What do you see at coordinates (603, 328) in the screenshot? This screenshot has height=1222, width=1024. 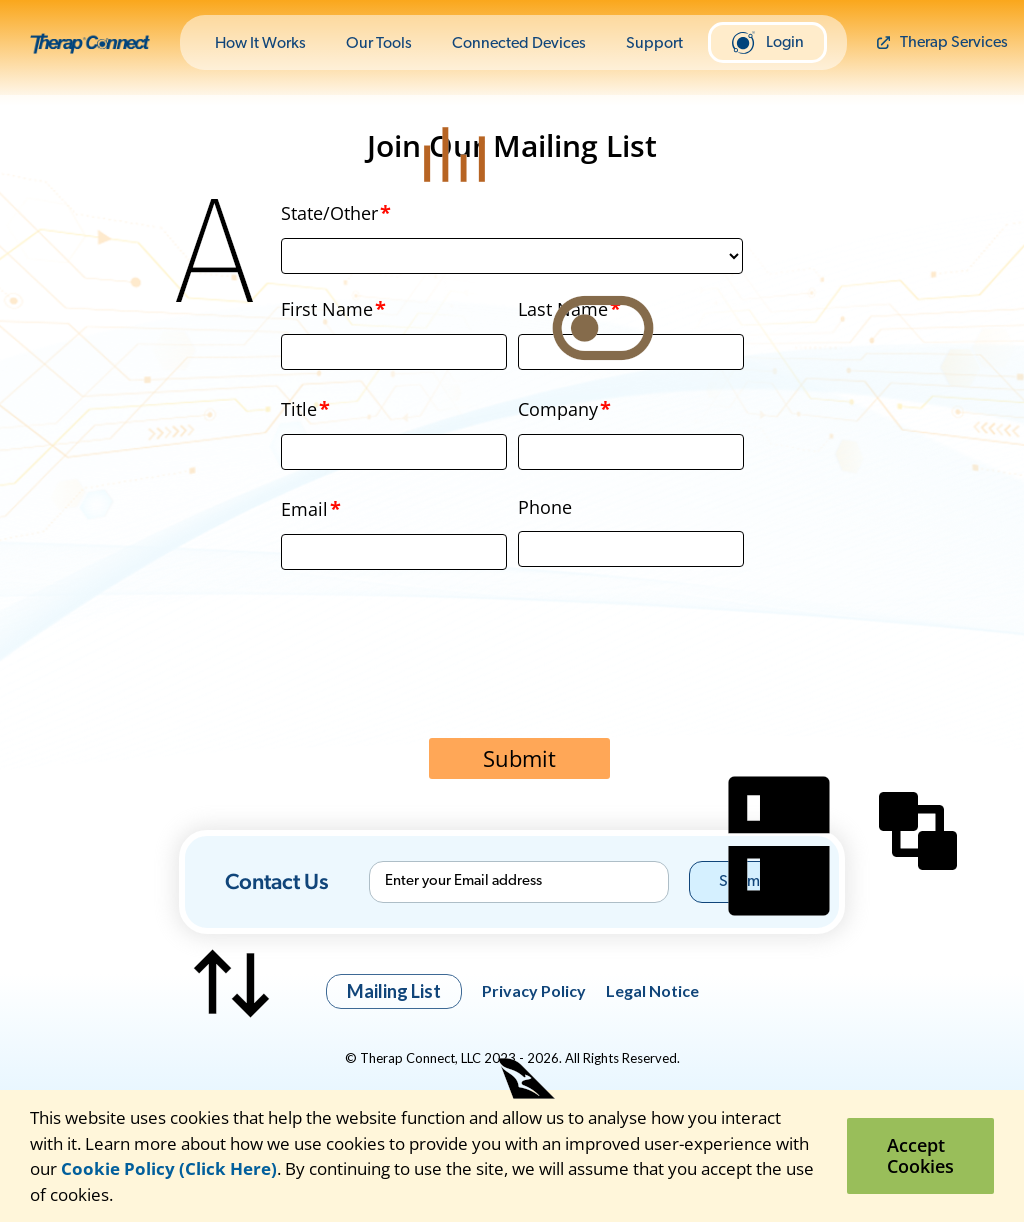 I see `toggle a setting on or off` at bounding box center [603, 328].